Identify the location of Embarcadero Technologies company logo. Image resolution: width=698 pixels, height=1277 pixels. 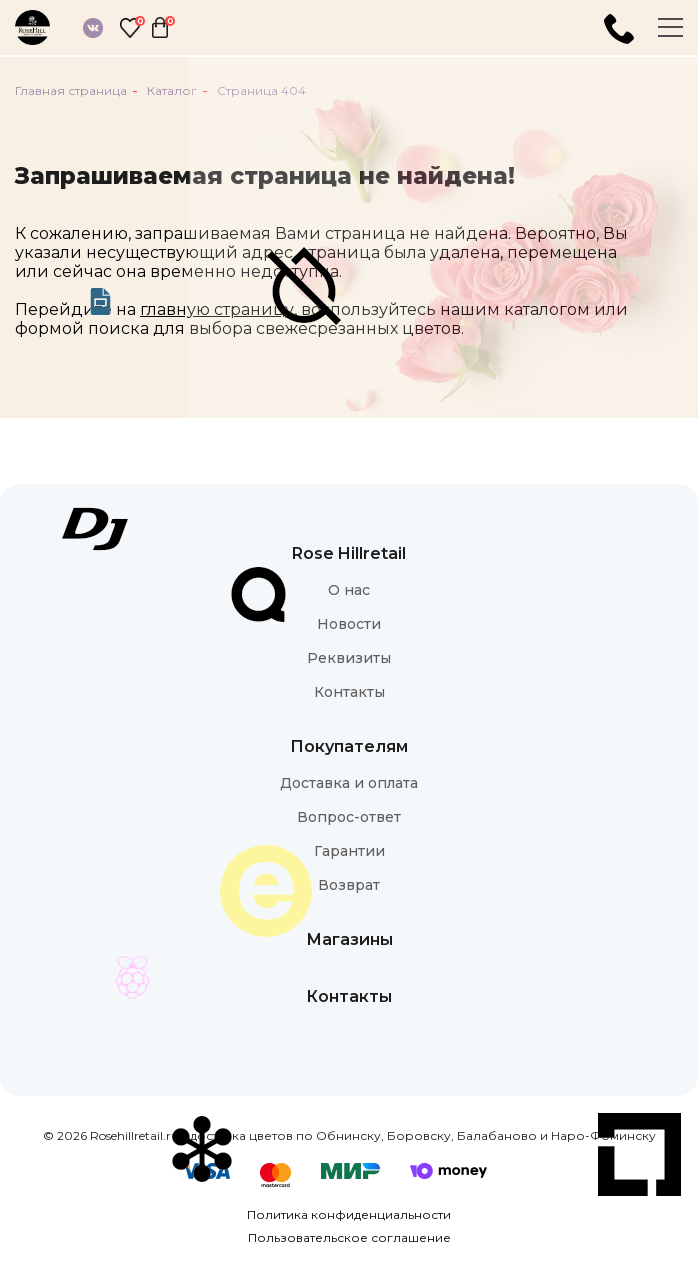
(266, 891).